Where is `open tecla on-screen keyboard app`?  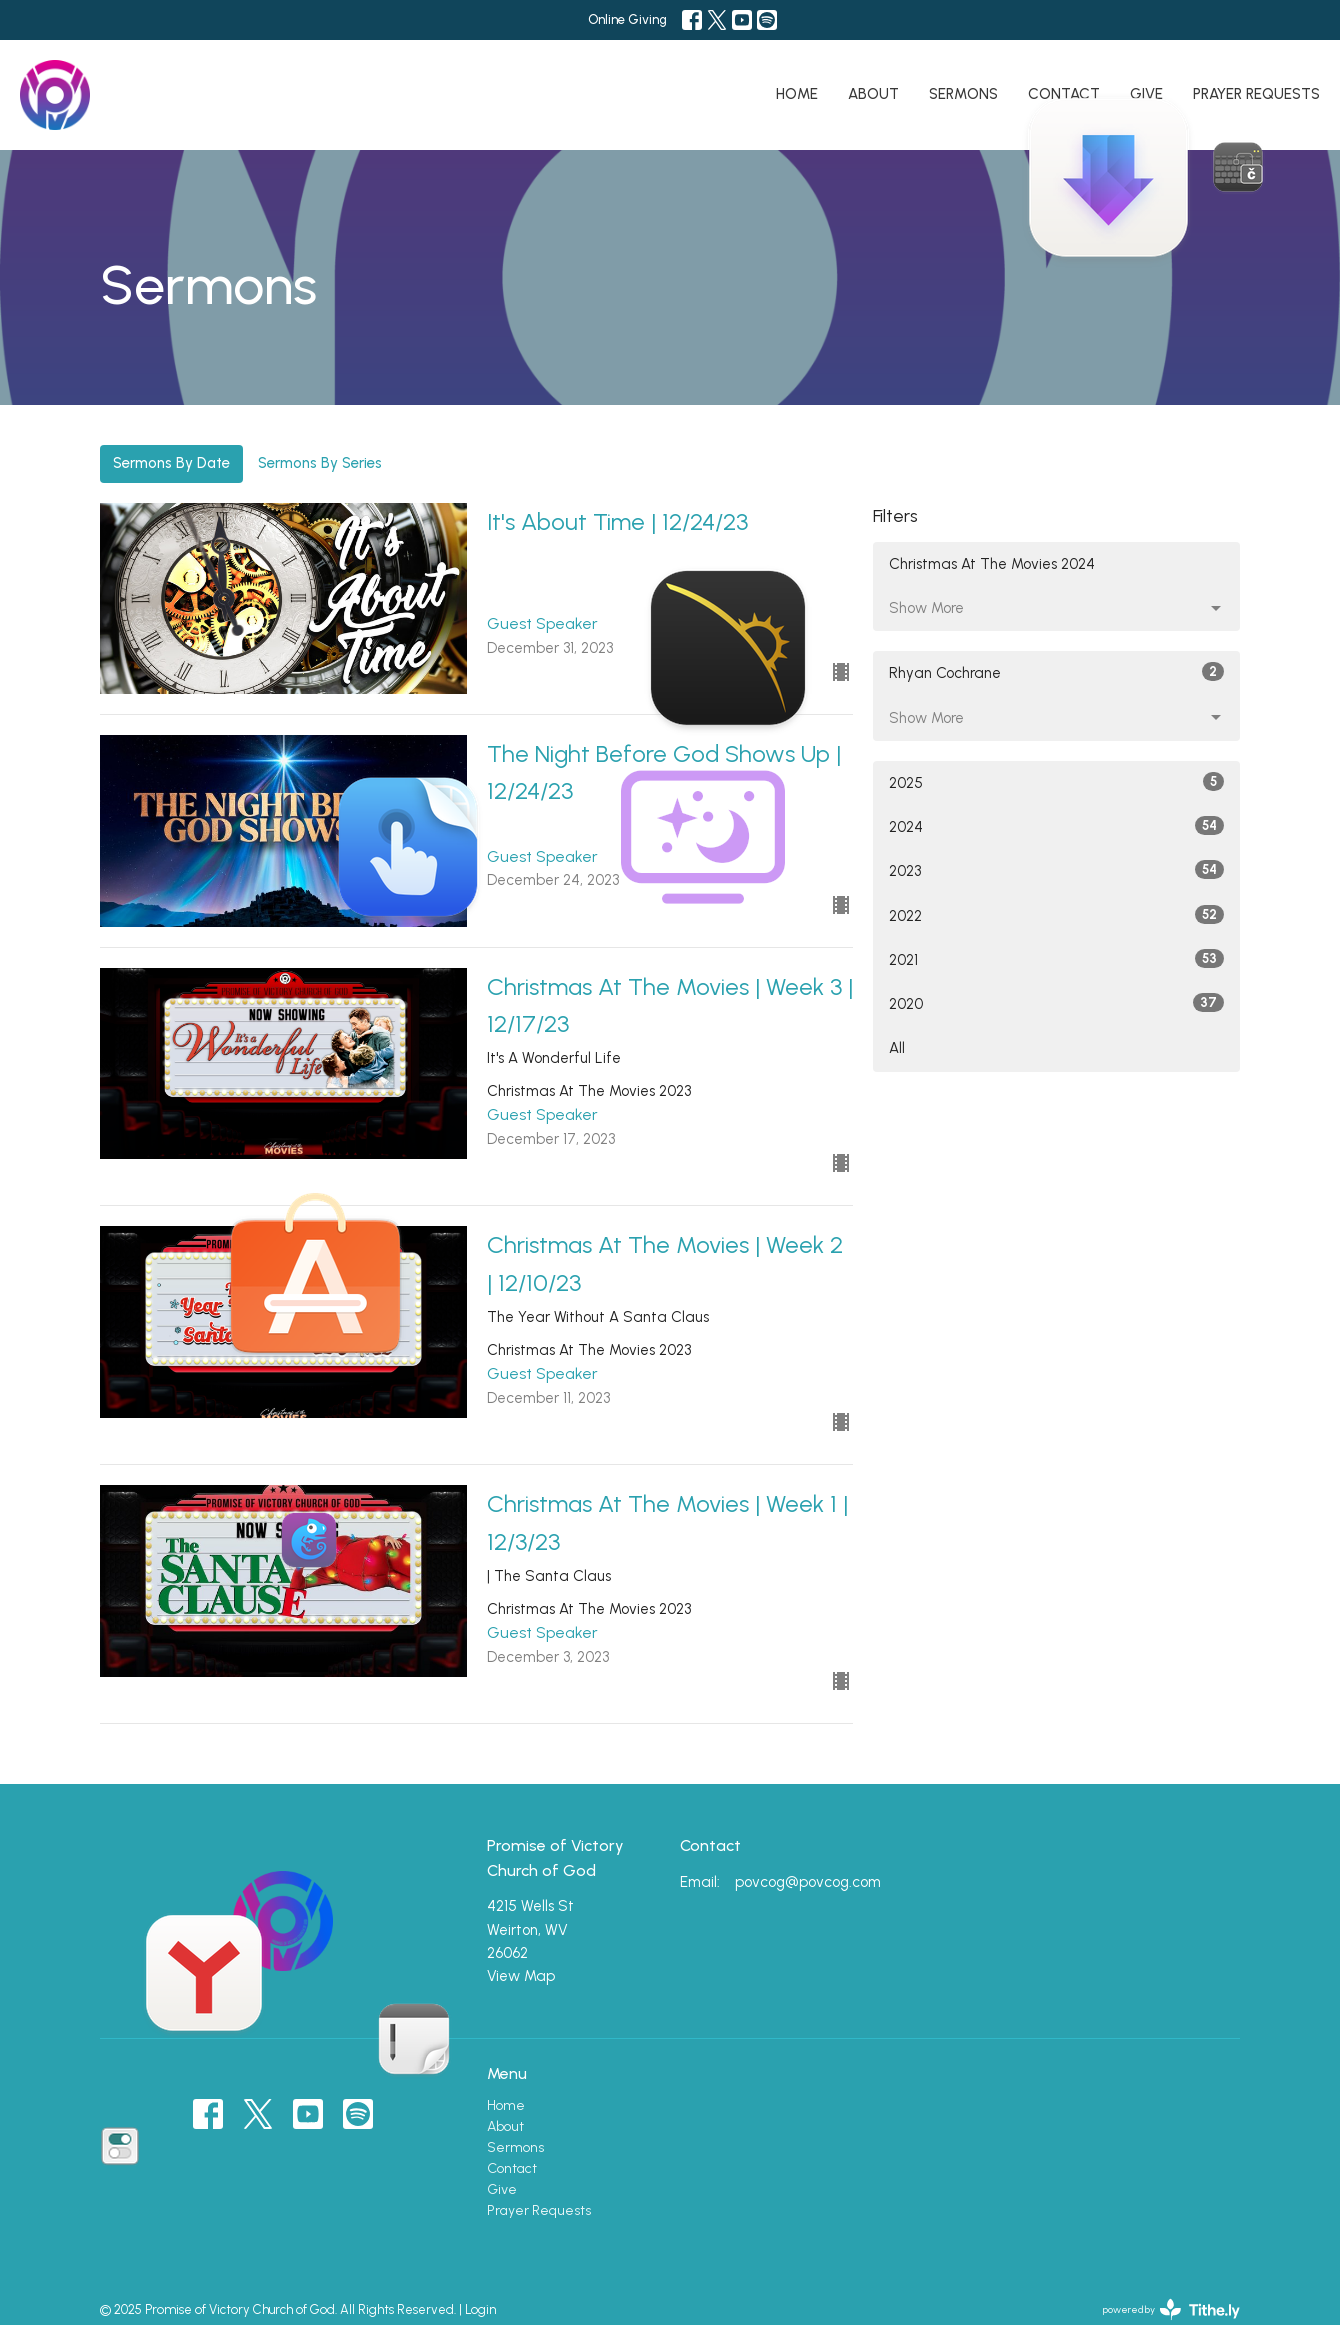
open tecla on-screen keyboard app is located at coordinates (1238, 167).